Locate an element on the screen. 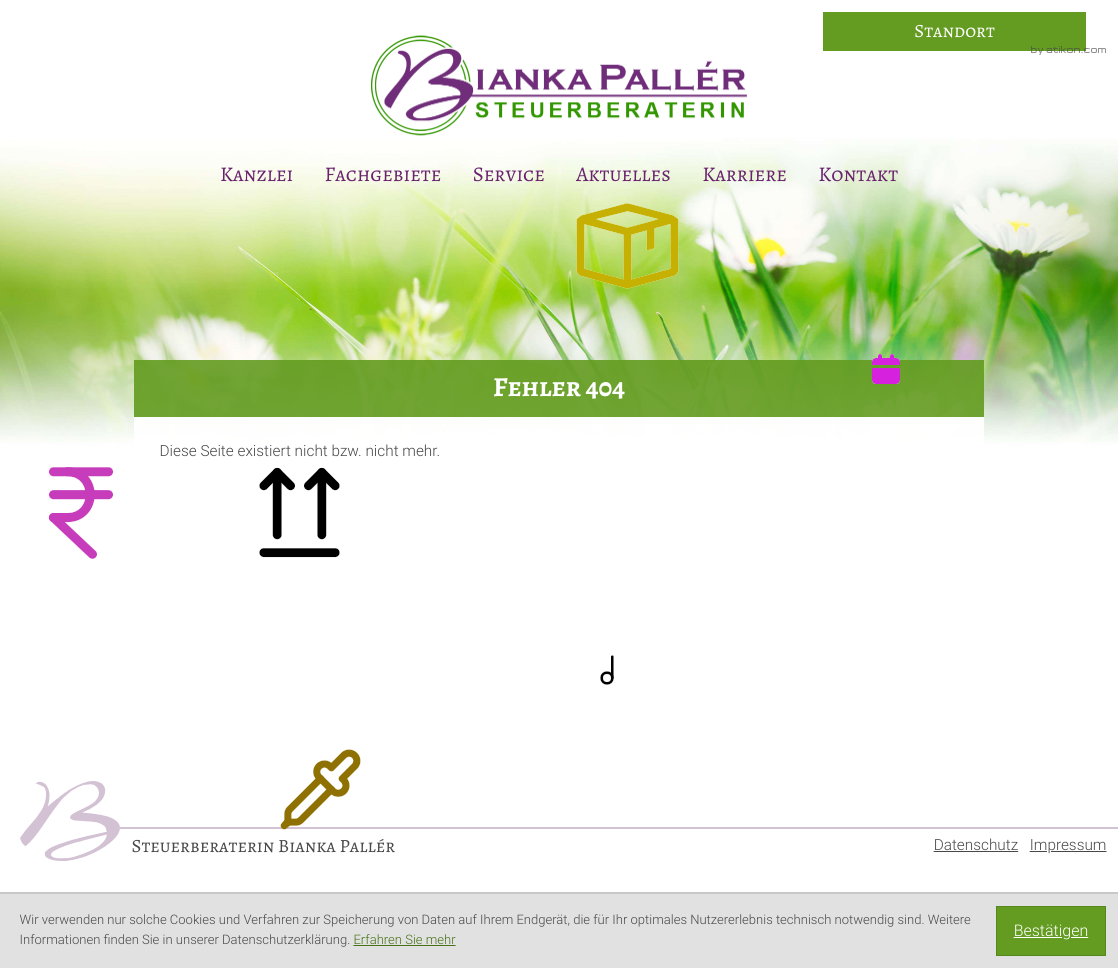  view calendar or scheduled events is located at coordinates (886, 370).